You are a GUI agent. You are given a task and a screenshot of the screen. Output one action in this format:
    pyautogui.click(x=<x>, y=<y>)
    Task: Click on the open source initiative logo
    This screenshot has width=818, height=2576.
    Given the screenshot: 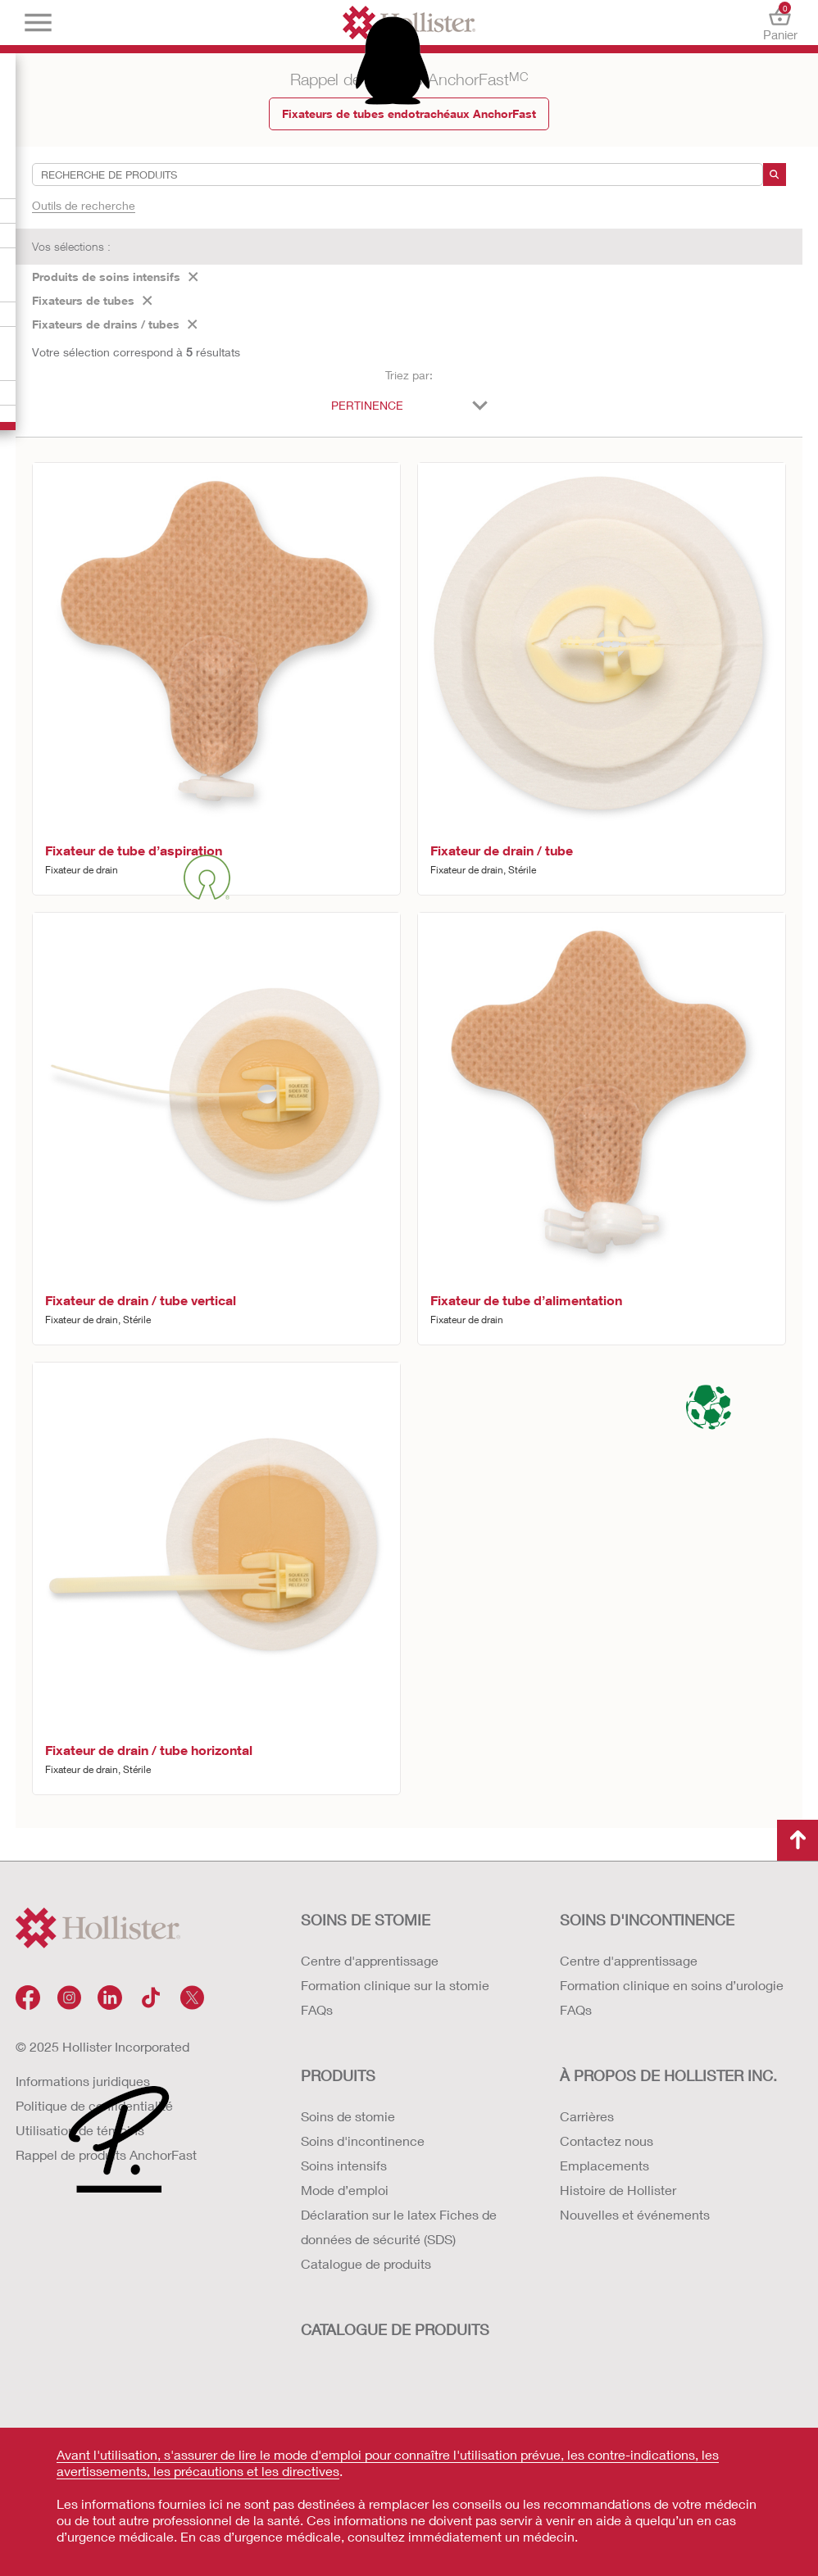 What is the action you would take?
    pyautogui.click(x=207, y=877)
    